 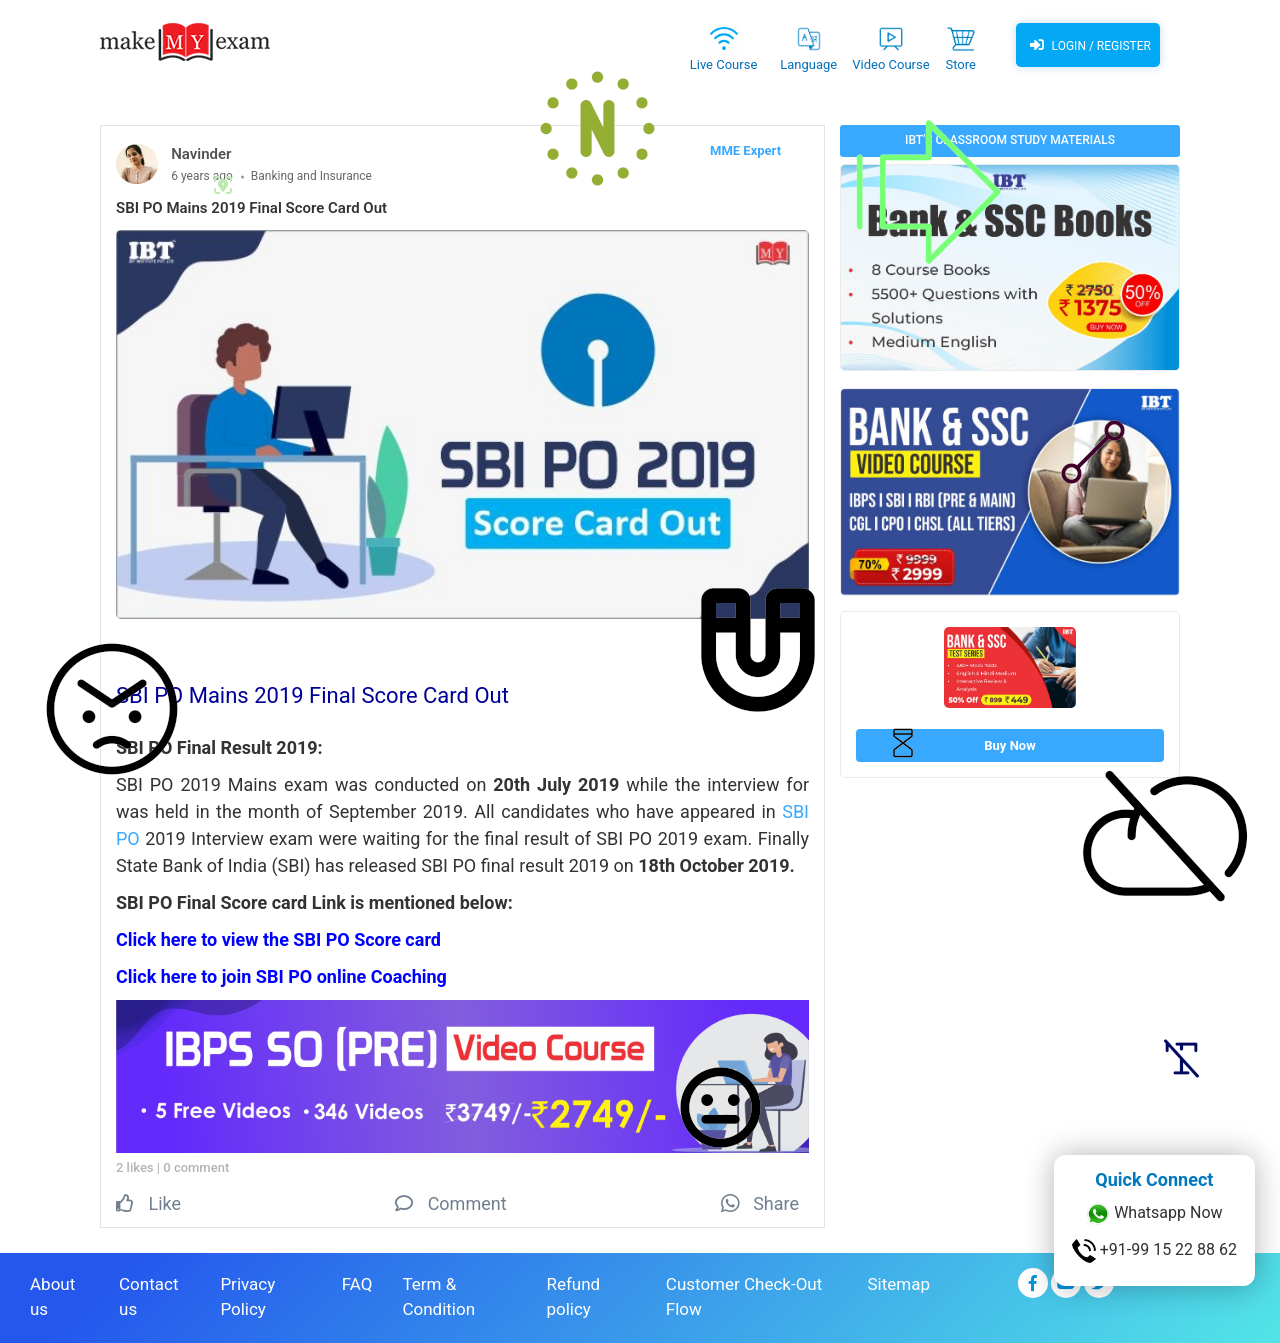 What do you see at coordinates (597, 128) in the screenshot?
I see `indicates a draft or pending status for an item` at bounding box center [597, 128].